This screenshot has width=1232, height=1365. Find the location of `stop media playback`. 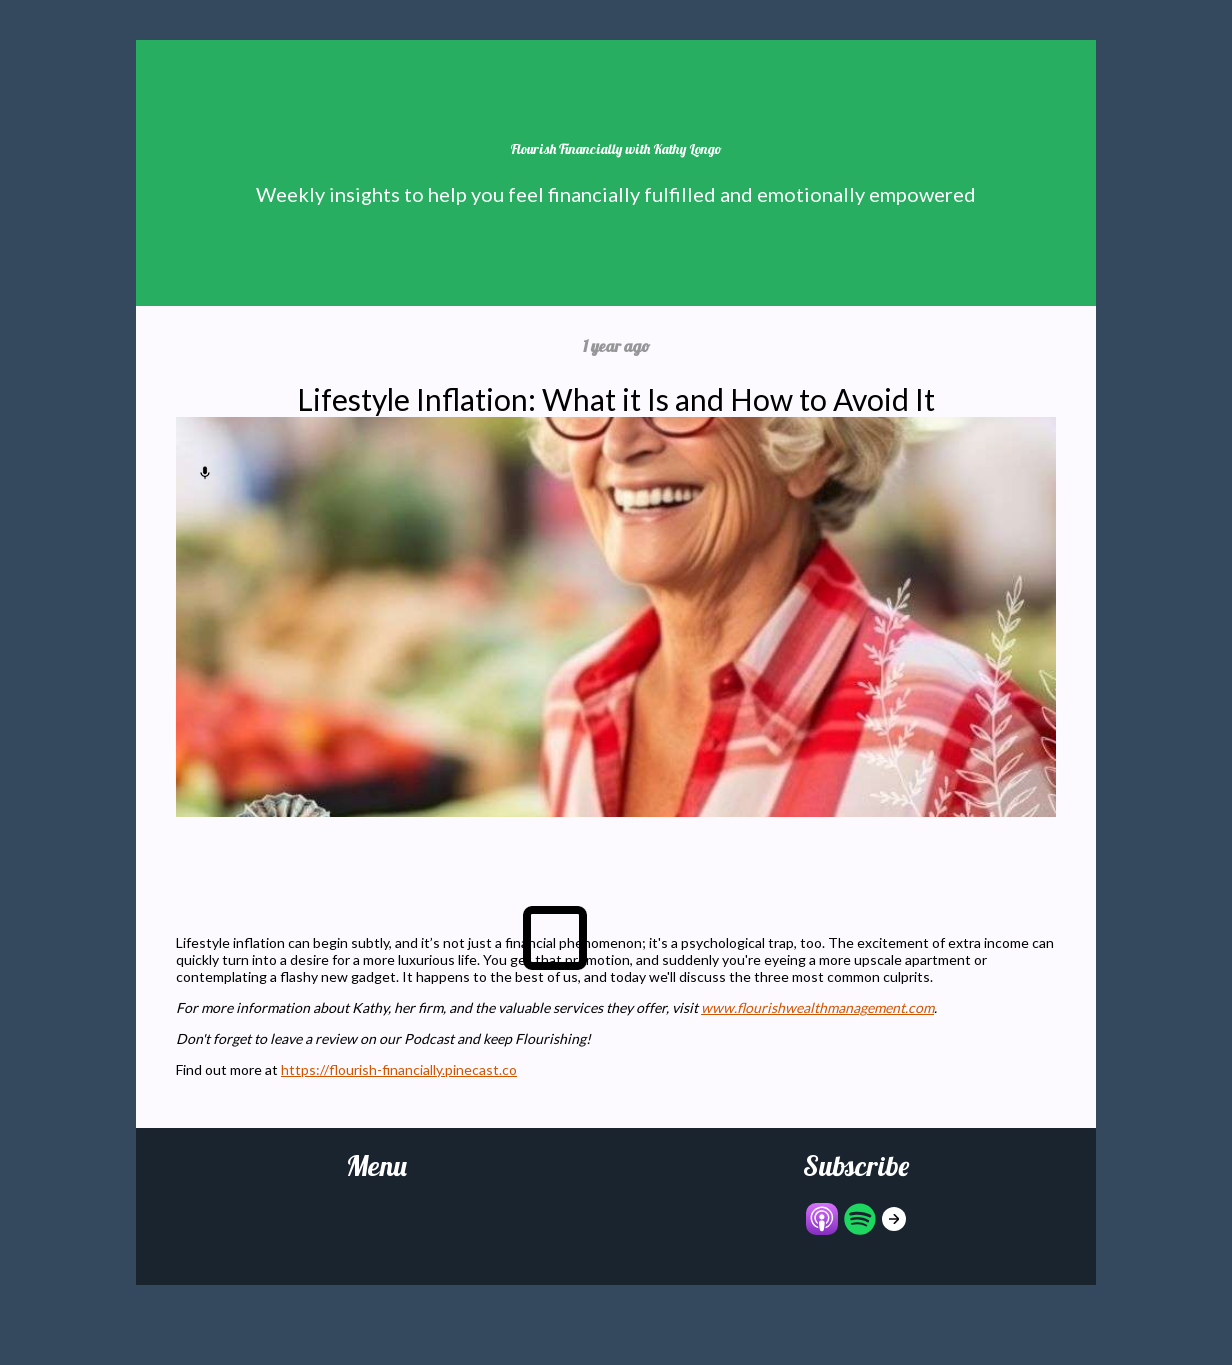

stop media playback is located at coordinates (555, 938).